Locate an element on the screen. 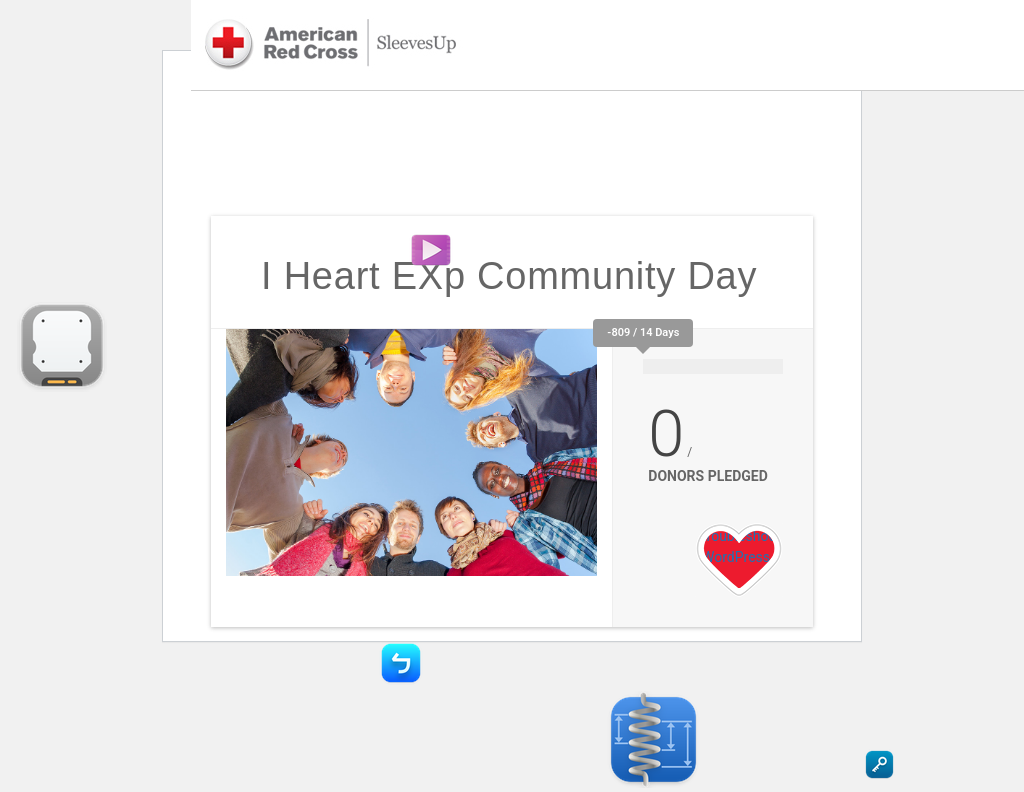  open the Elastic app is located at coordinates (653, 739).